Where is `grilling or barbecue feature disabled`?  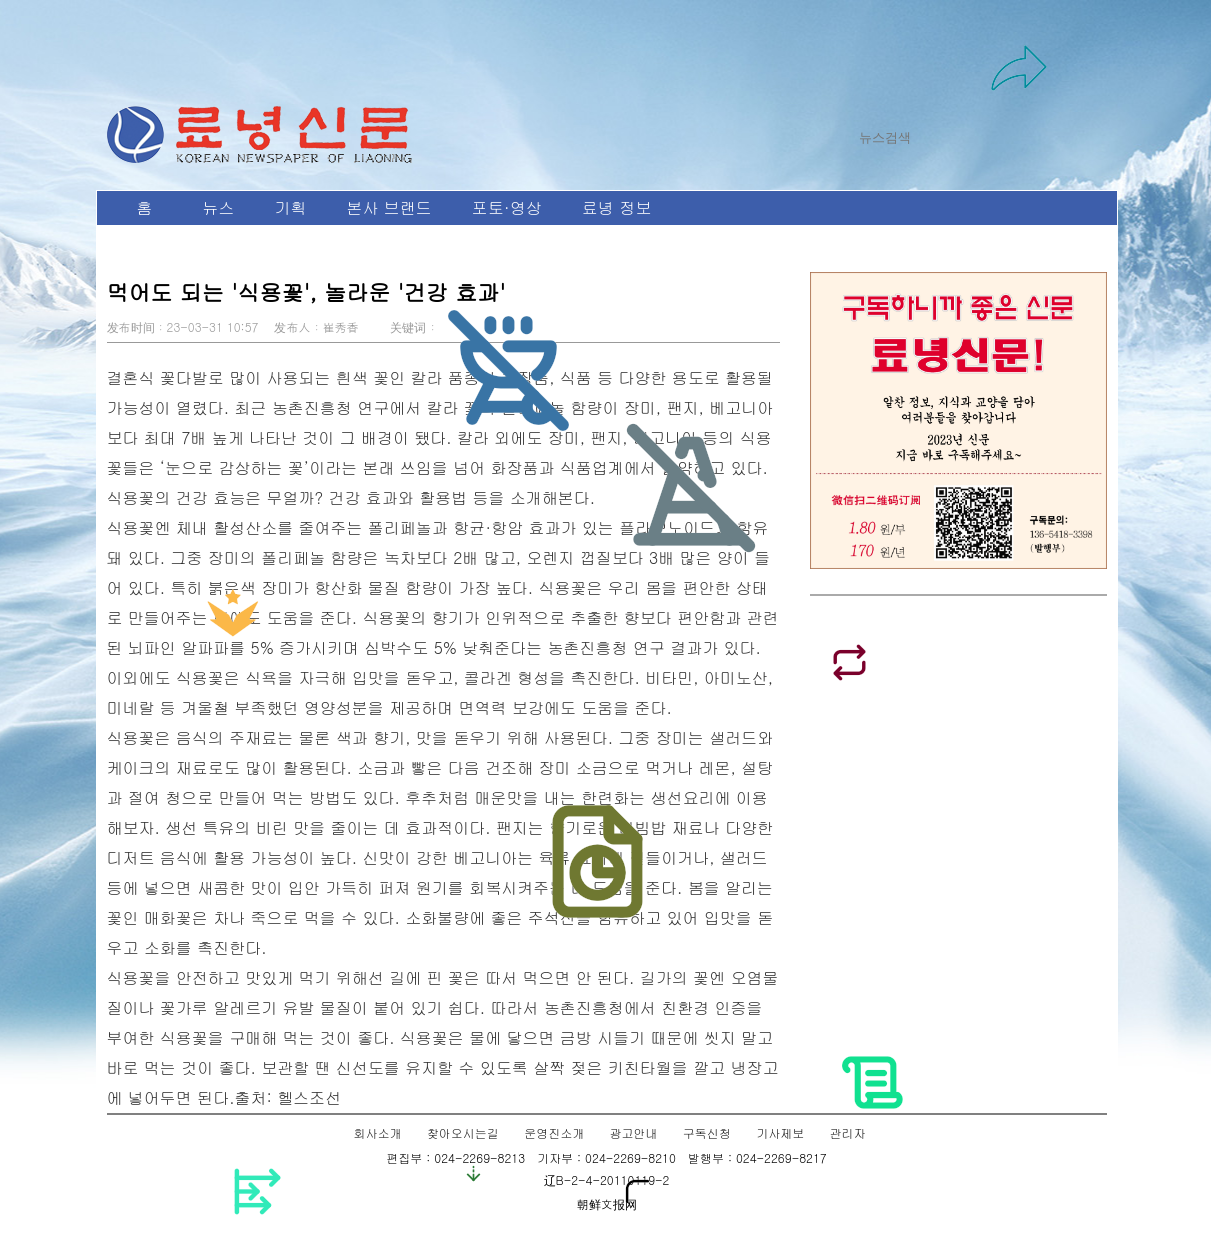 grilling or barbecue feature disabled is located at coordinates (508, 370).